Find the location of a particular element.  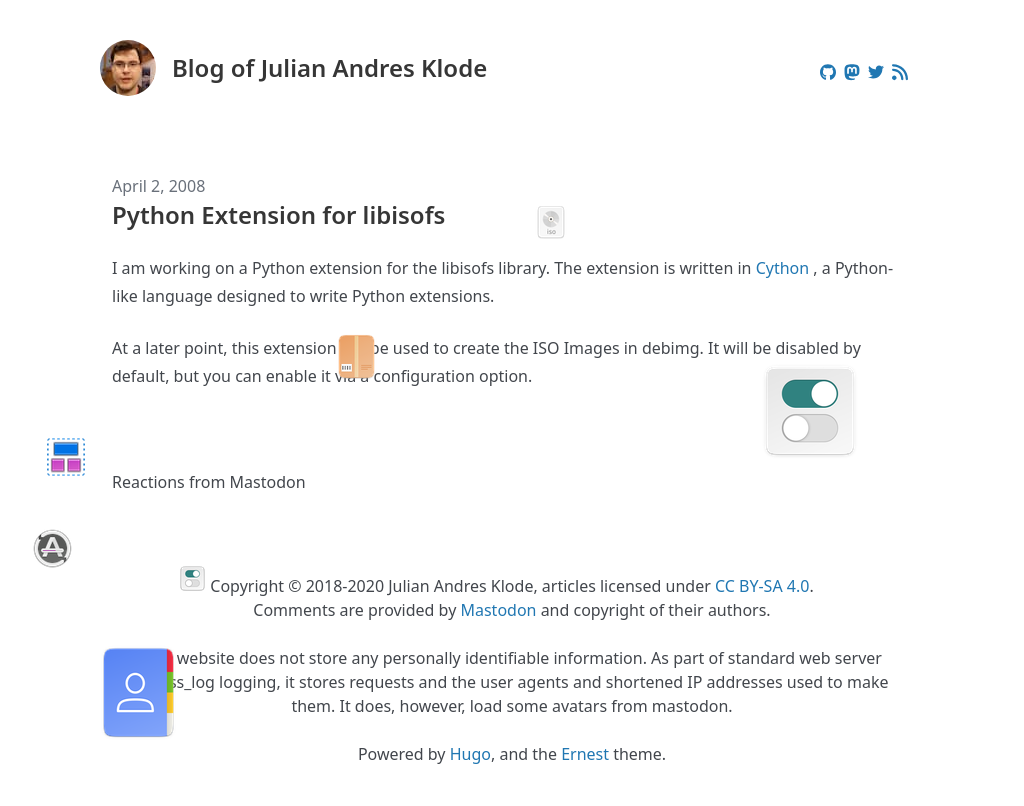

check for available software updates is located at coordinates (52, 548).